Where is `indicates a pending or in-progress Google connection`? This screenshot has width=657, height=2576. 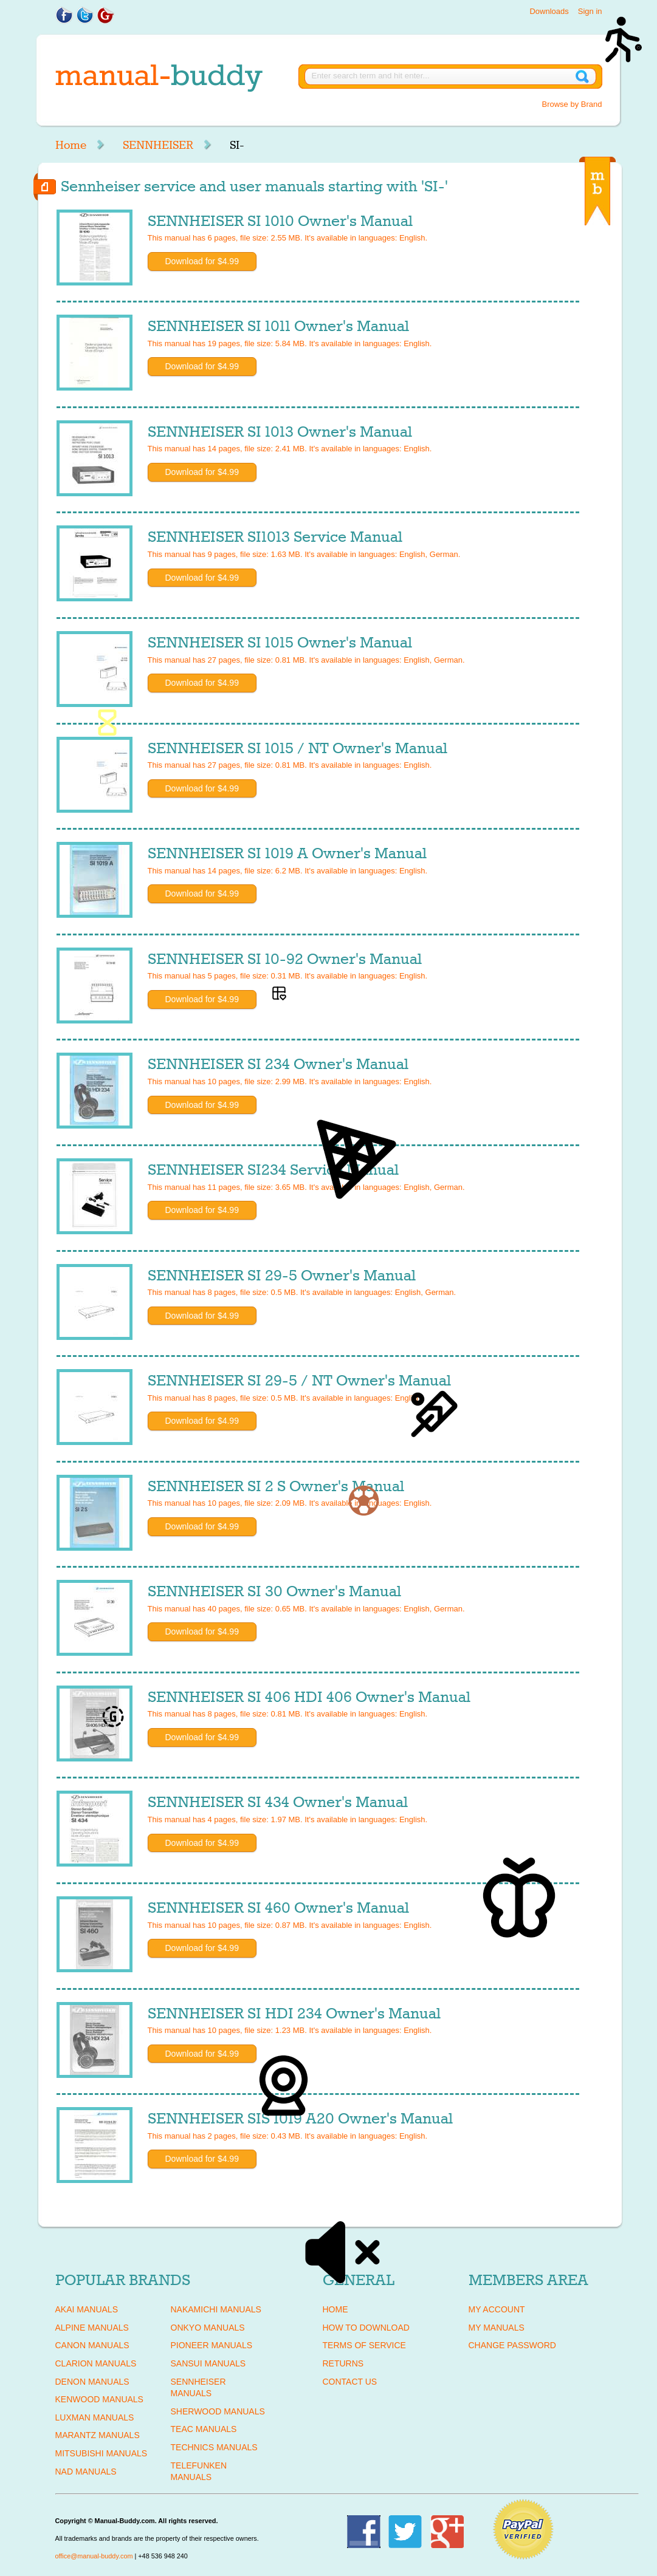
indicates a pending or in-progress Google connection is located at coordinates (113, 1717).